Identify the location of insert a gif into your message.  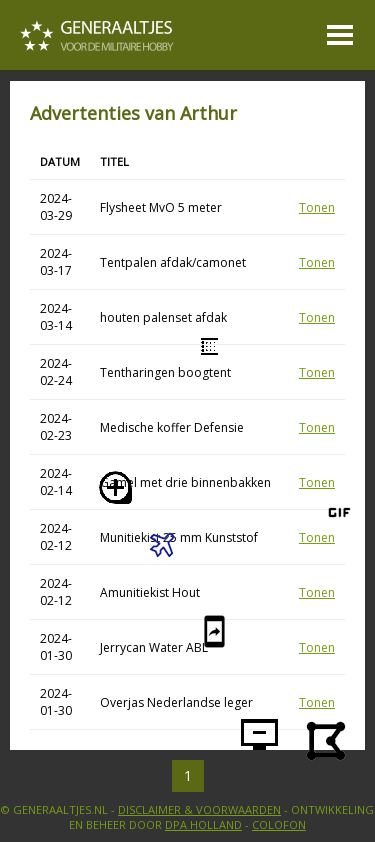
(339, 512).